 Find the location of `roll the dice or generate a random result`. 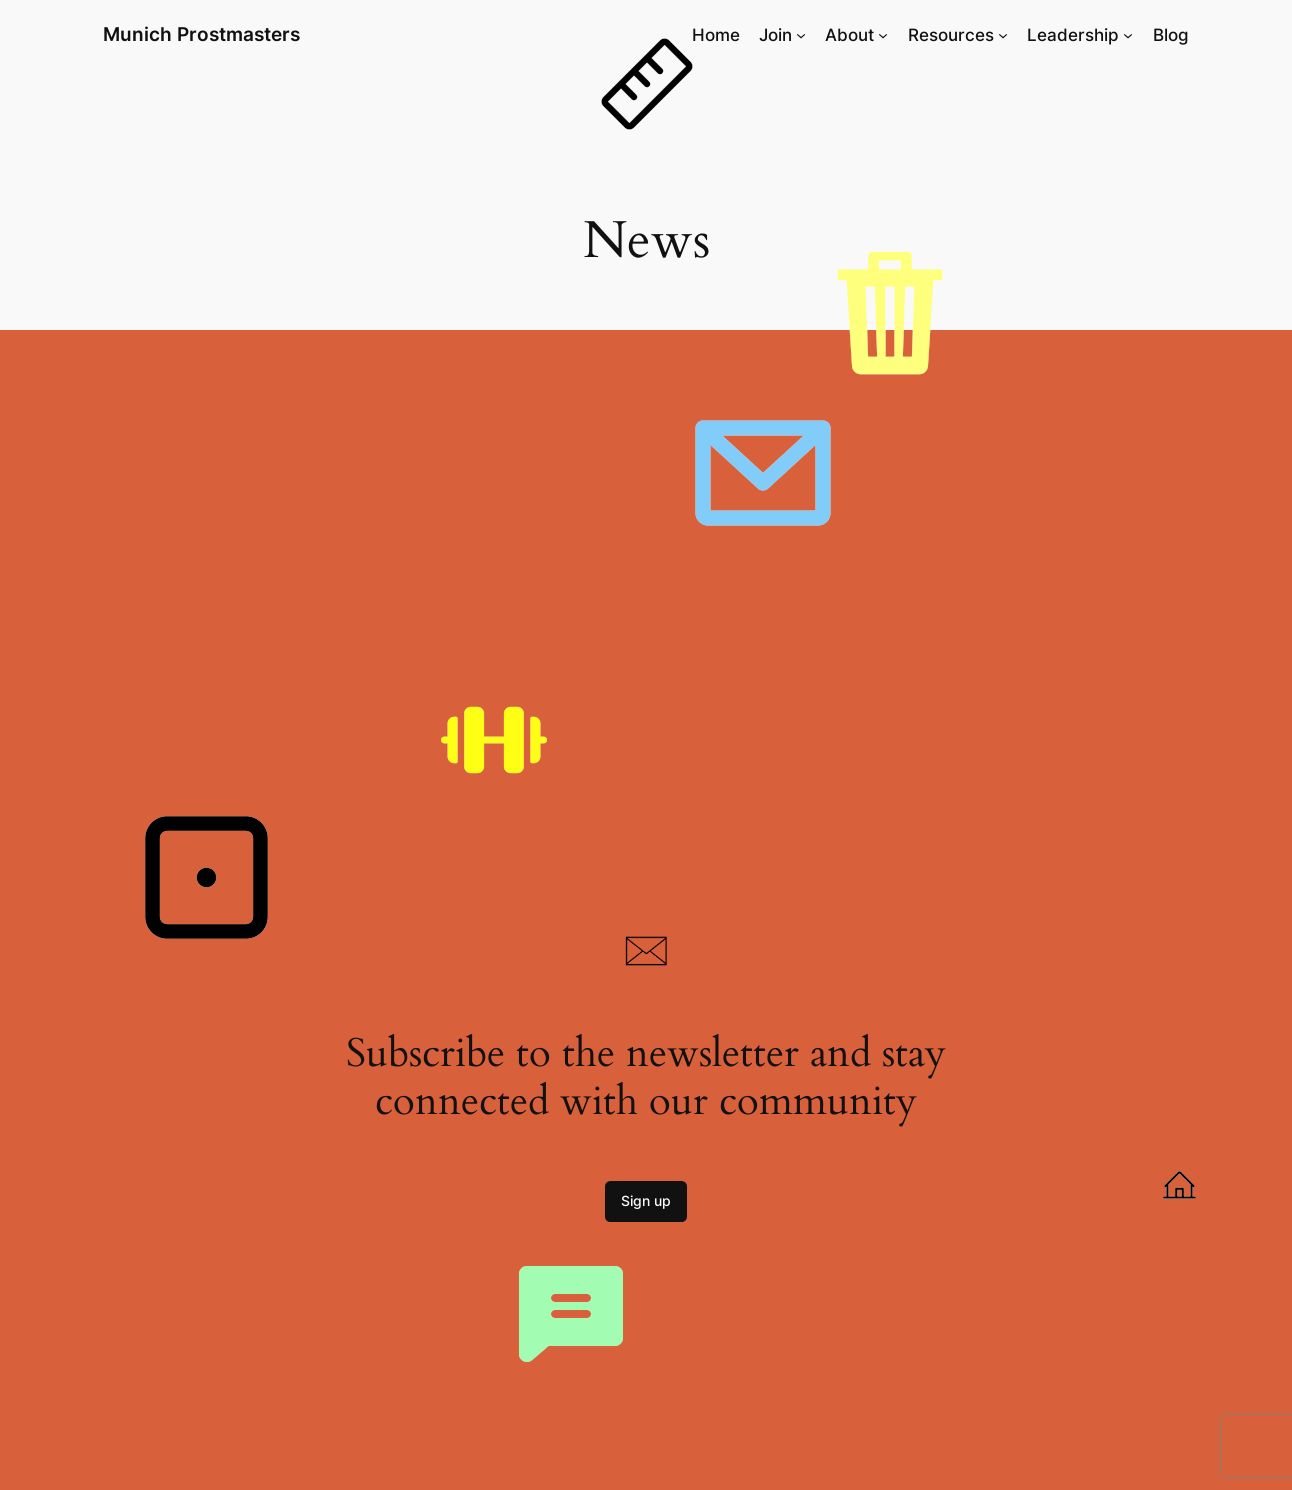

roll the dice or generate a random result is located at coordinates (206, 877).